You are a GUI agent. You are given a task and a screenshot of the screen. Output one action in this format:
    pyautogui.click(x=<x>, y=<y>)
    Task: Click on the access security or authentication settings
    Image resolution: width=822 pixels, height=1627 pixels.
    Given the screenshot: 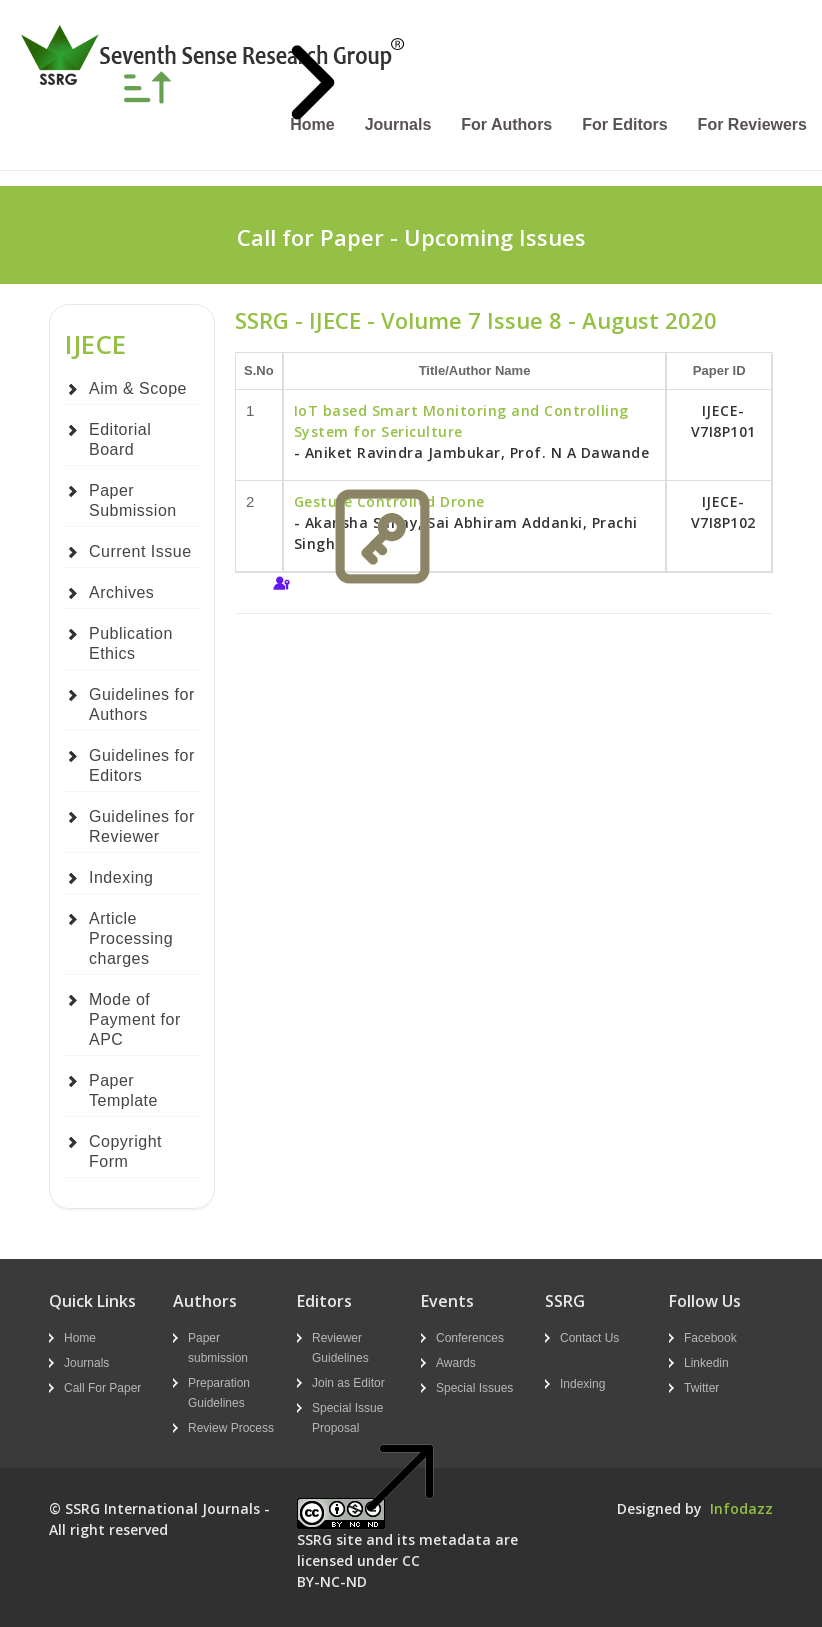 What is the action you would take?
    pyautogui.click(x=382, y=536)
    